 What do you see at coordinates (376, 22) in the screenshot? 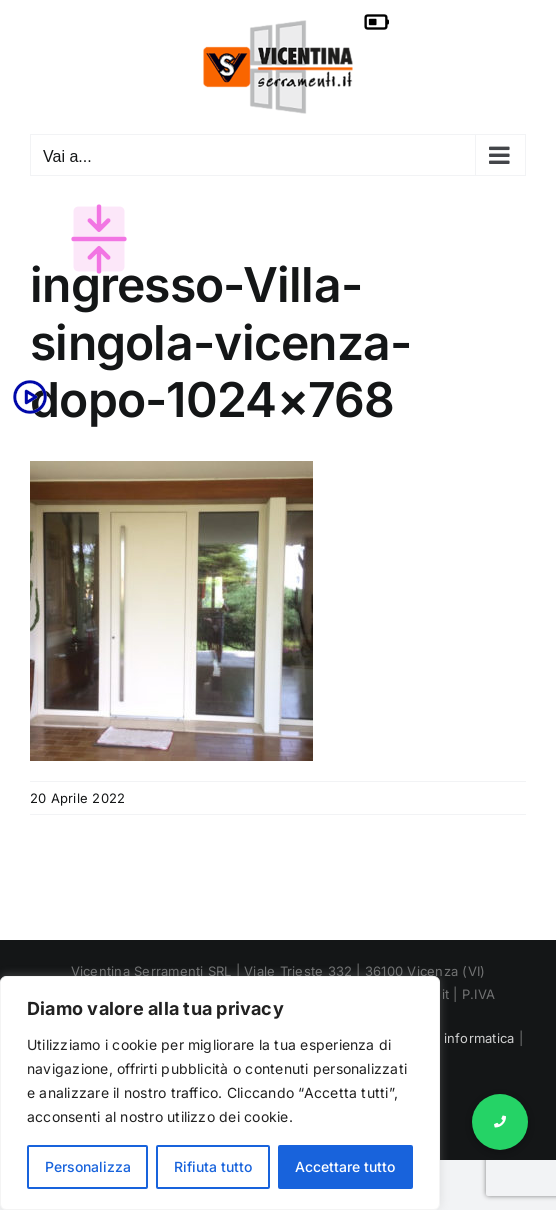
I see `indicates battery at approximately 50% charge` at bounding box center [376, 22].